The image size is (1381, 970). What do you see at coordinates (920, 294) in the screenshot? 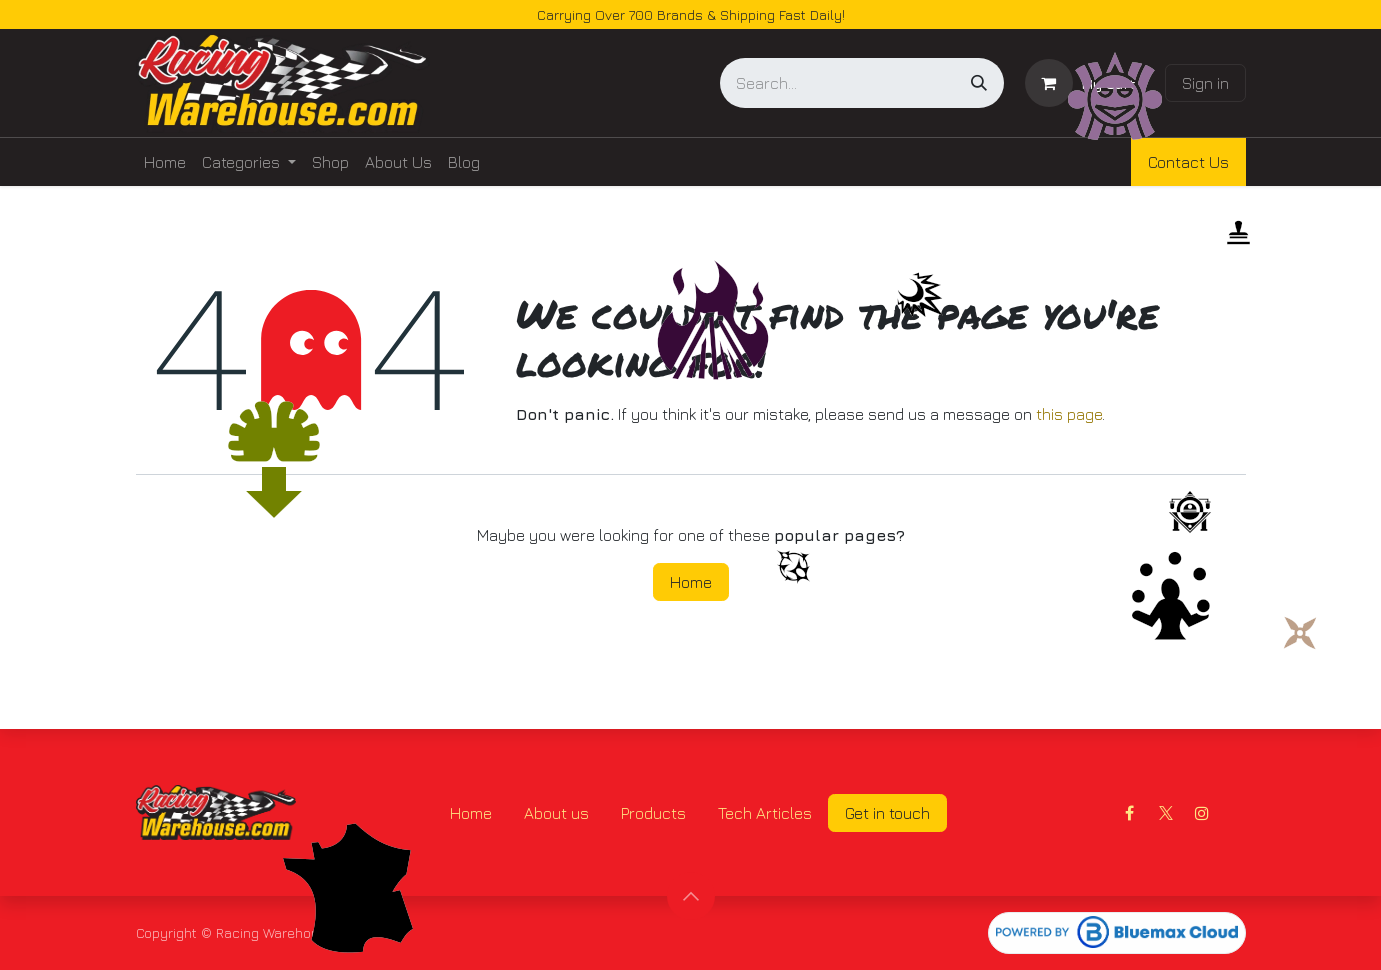
I see `indicates electrical or energy surge event` at bounding box center [920, 294].